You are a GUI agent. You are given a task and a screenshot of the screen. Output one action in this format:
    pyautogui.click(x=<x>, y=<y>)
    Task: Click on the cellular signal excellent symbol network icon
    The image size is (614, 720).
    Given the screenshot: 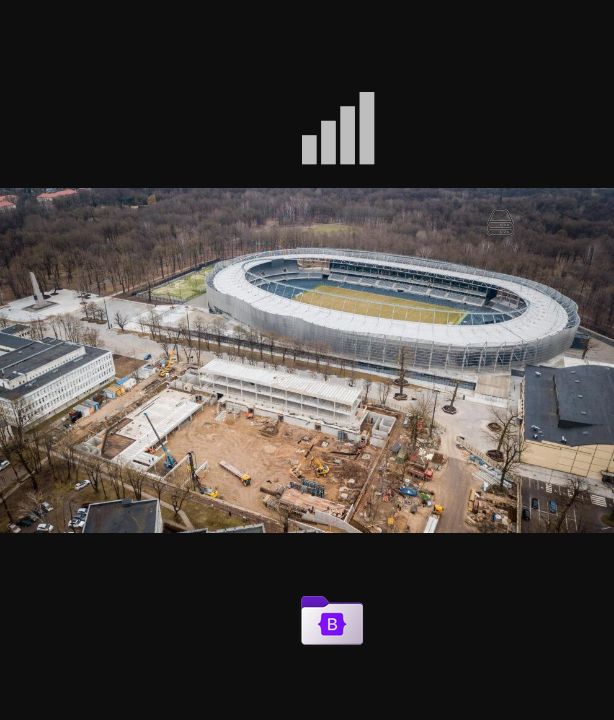 What is the action you would take?
    pyautogui.click(x=340, y=130)
    